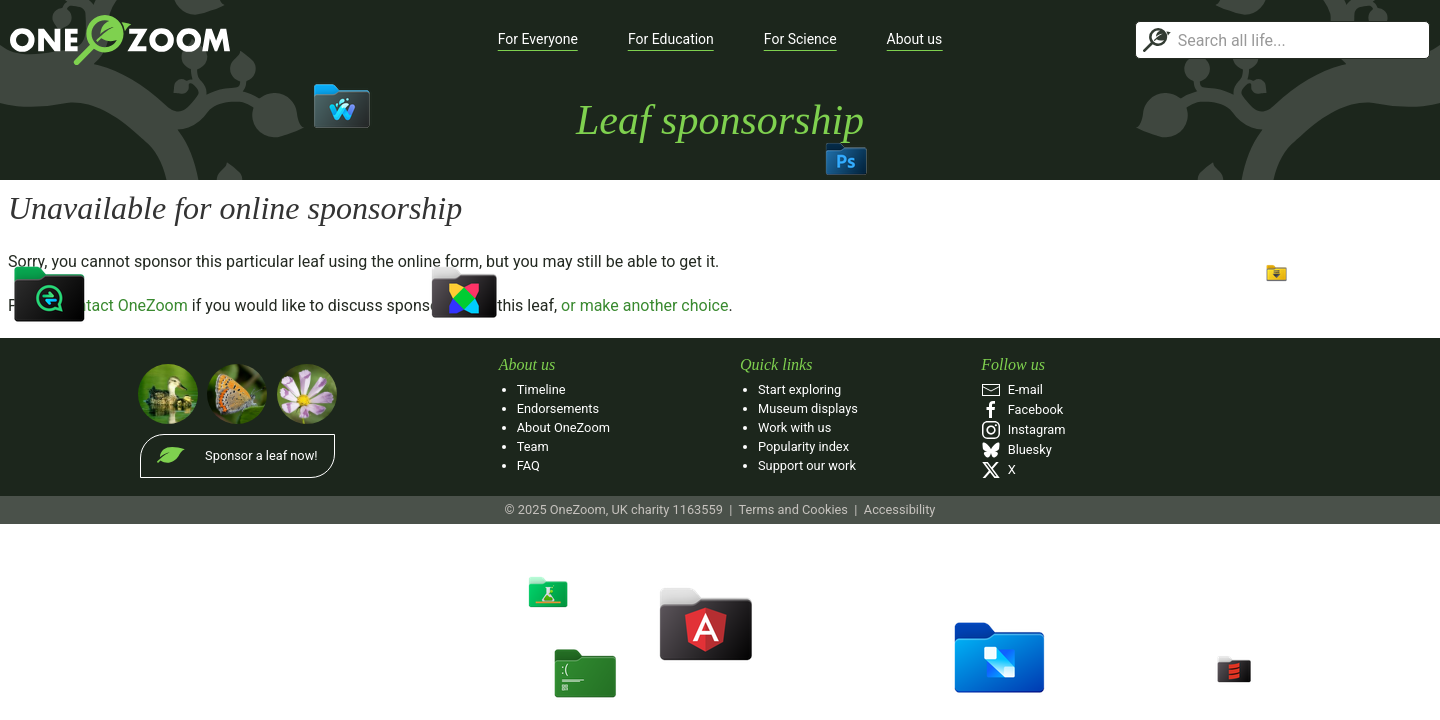  What do you see at coordinates (341, 107) in the screenshot?
I see `open waterfox browser files folder` at bounding box center [341, 107].